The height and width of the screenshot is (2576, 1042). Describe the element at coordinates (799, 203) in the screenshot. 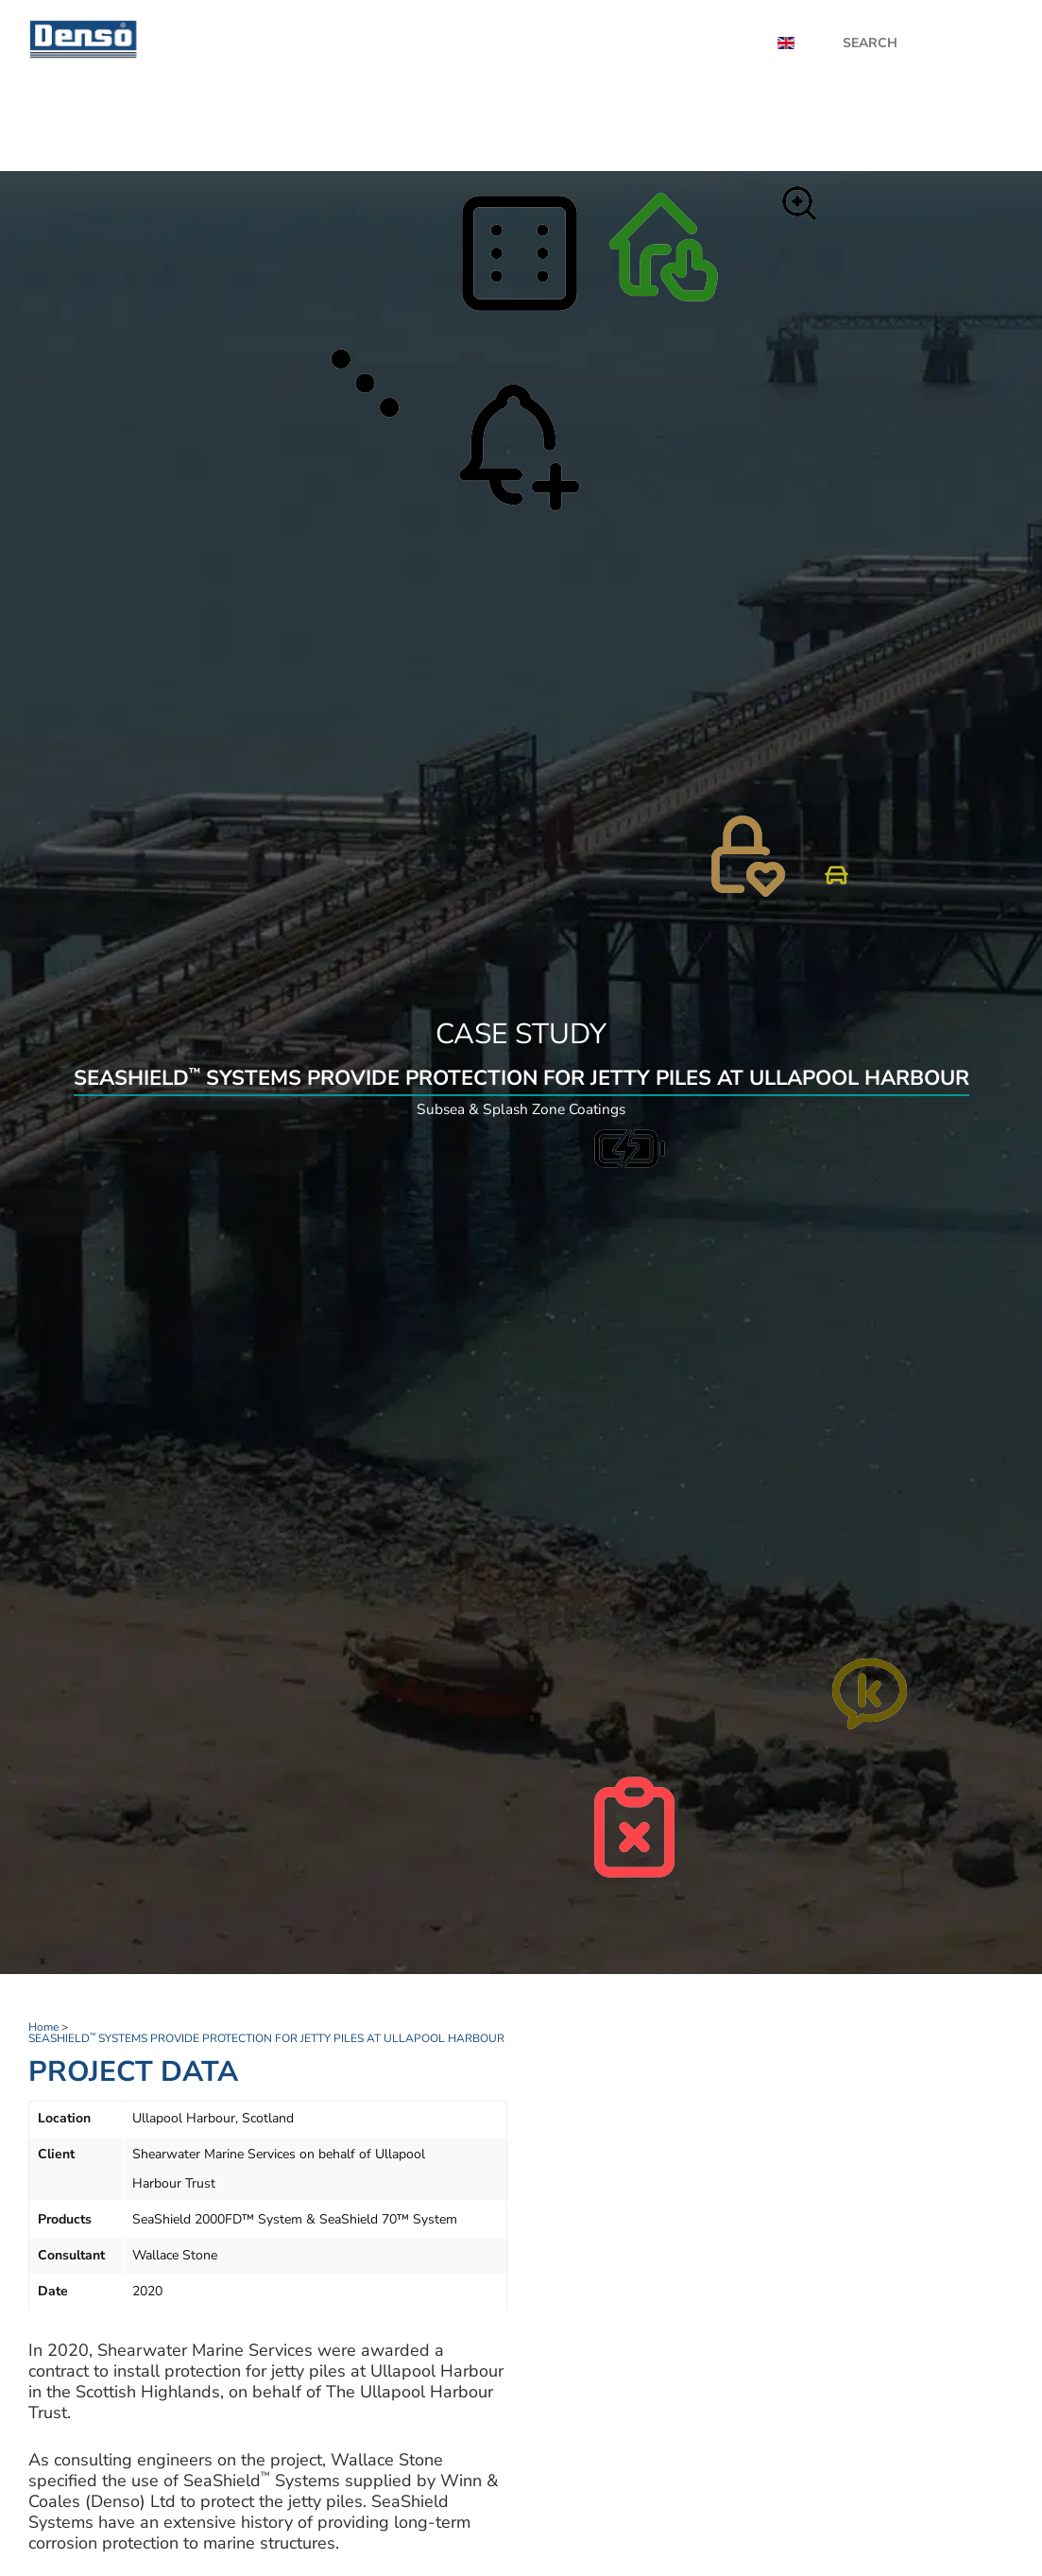

I see `zoom in on content` at that location.